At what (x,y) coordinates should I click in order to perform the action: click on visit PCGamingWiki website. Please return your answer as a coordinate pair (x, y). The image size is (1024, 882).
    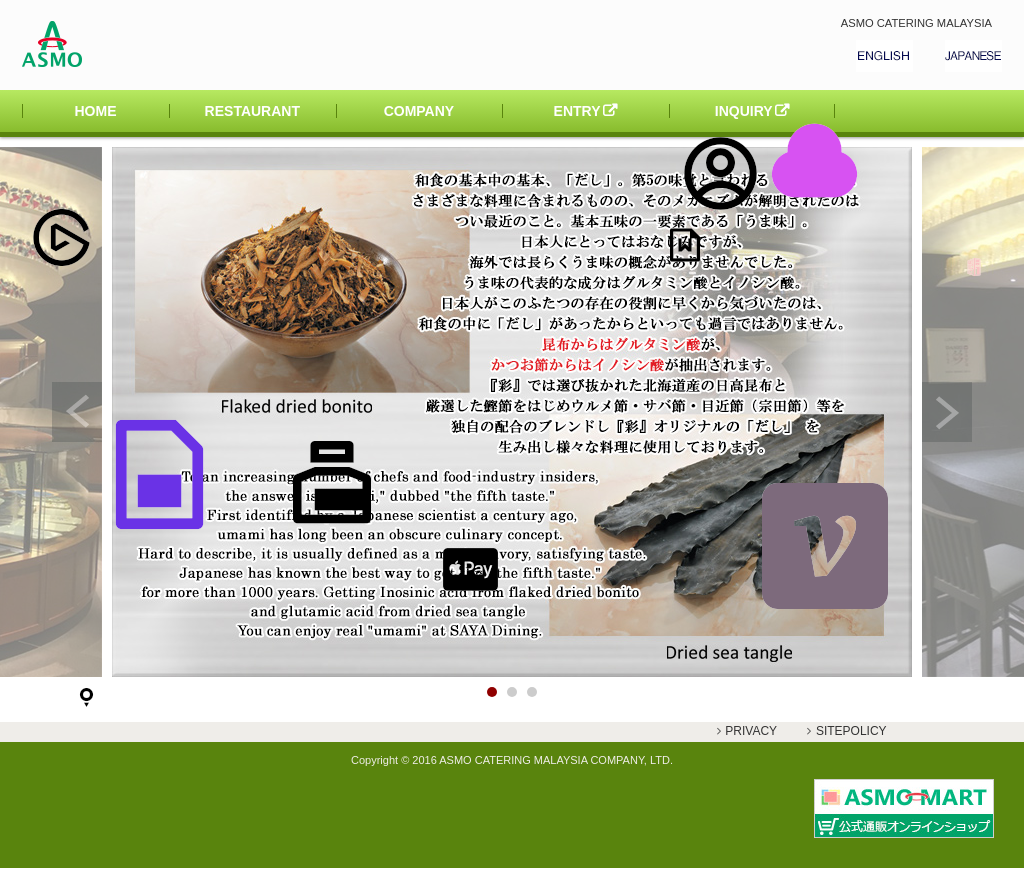
    Looking at the image, I should click on (974, 267).